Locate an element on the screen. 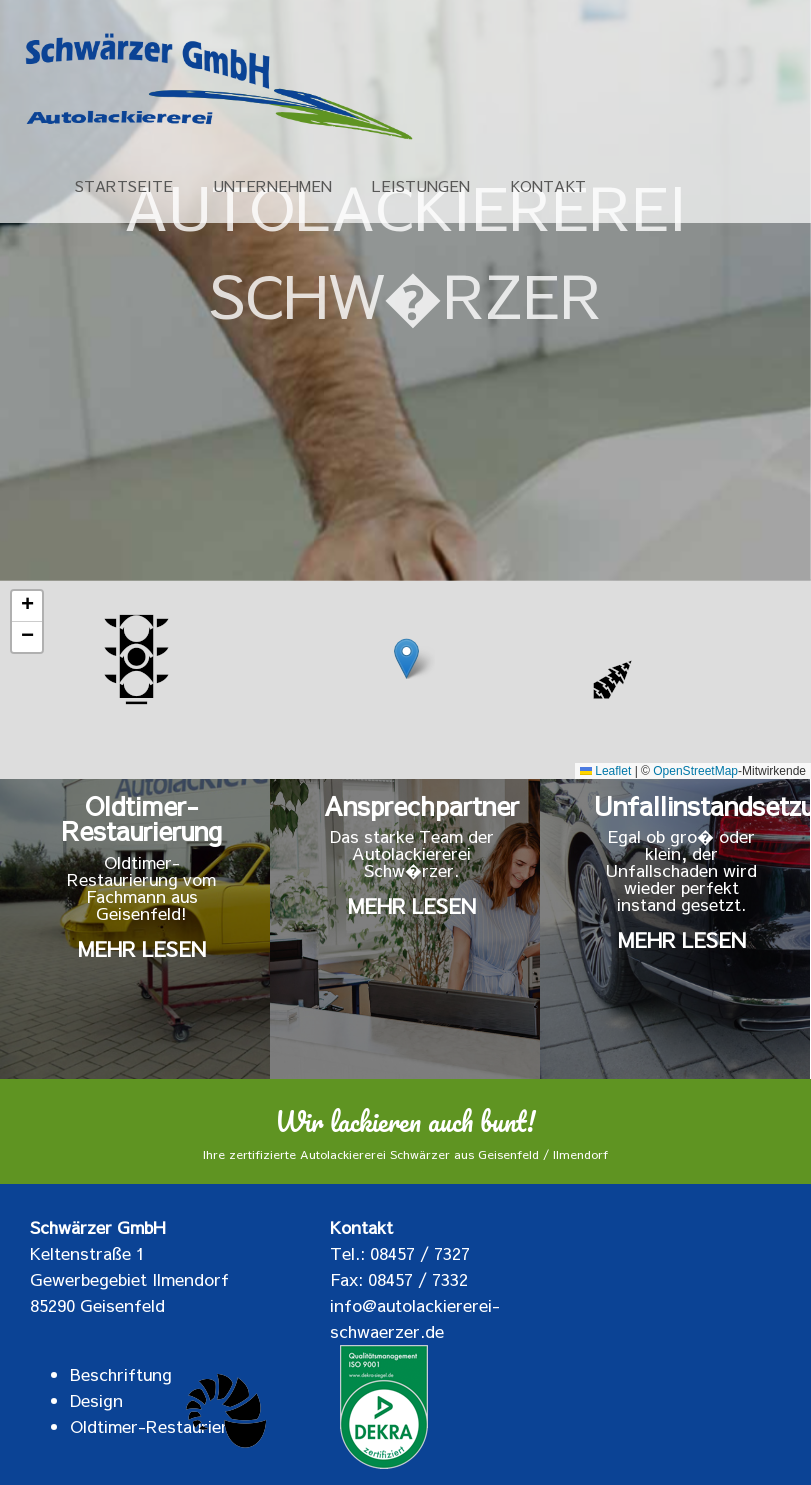  access cooking or food preparation menu is located at coordinates (225, 1411).